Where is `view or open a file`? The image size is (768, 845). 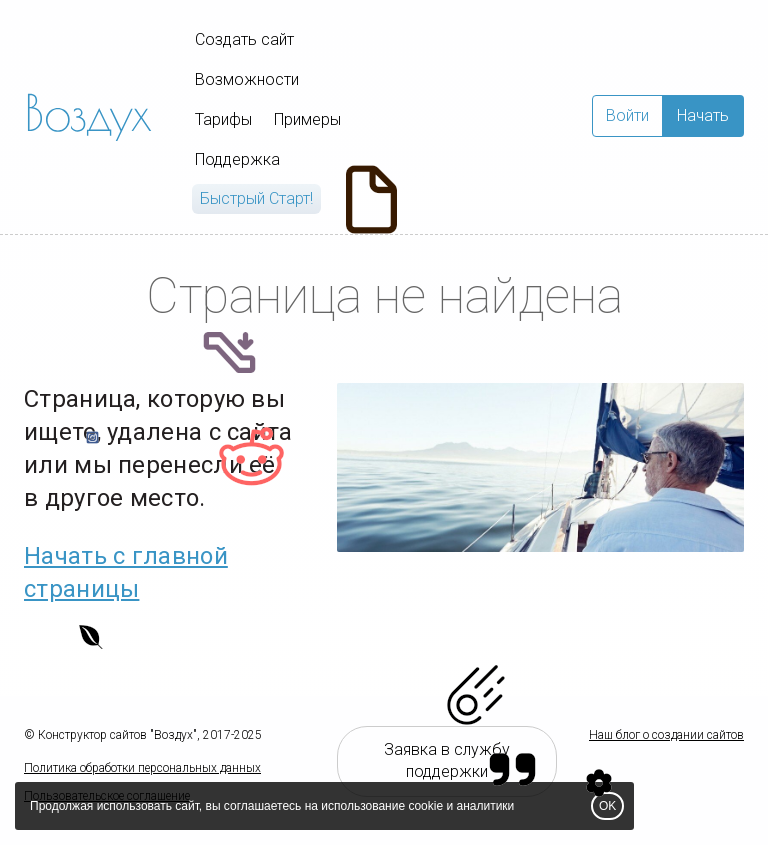
view or open a file is located at coordinates (371, 199).